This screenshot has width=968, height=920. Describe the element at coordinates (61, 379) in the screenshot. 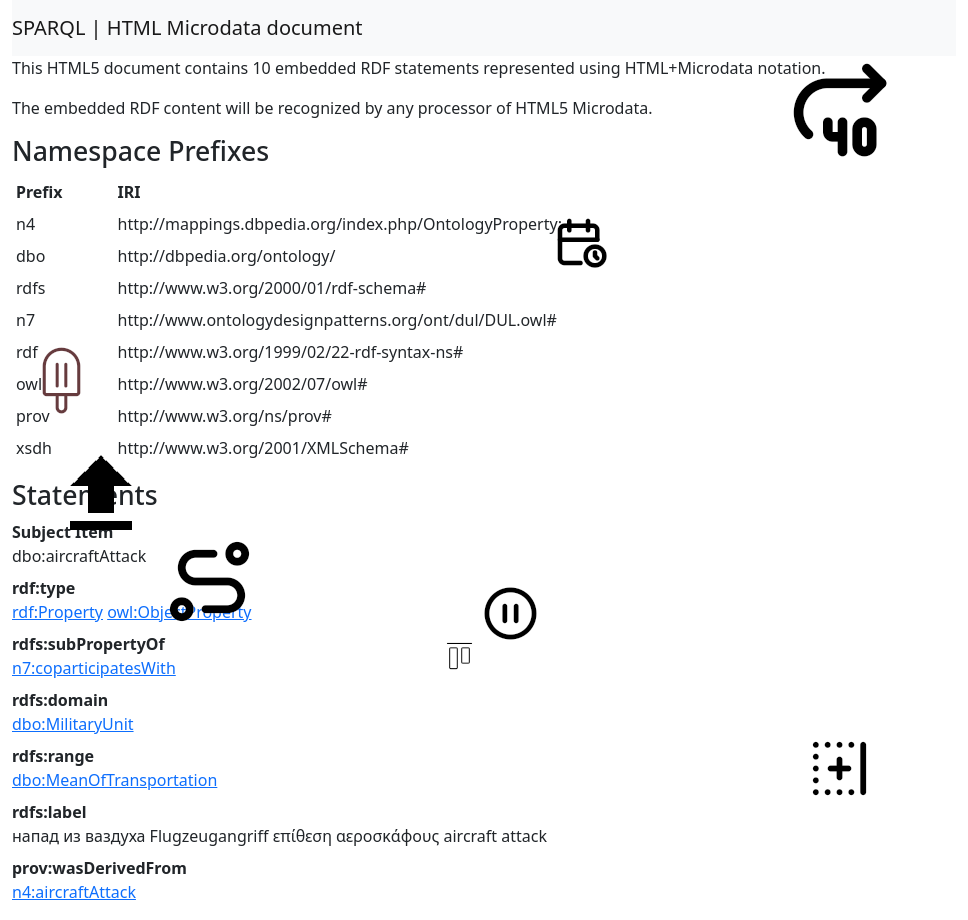

I see `indicates summer or seasonal content` at that location.